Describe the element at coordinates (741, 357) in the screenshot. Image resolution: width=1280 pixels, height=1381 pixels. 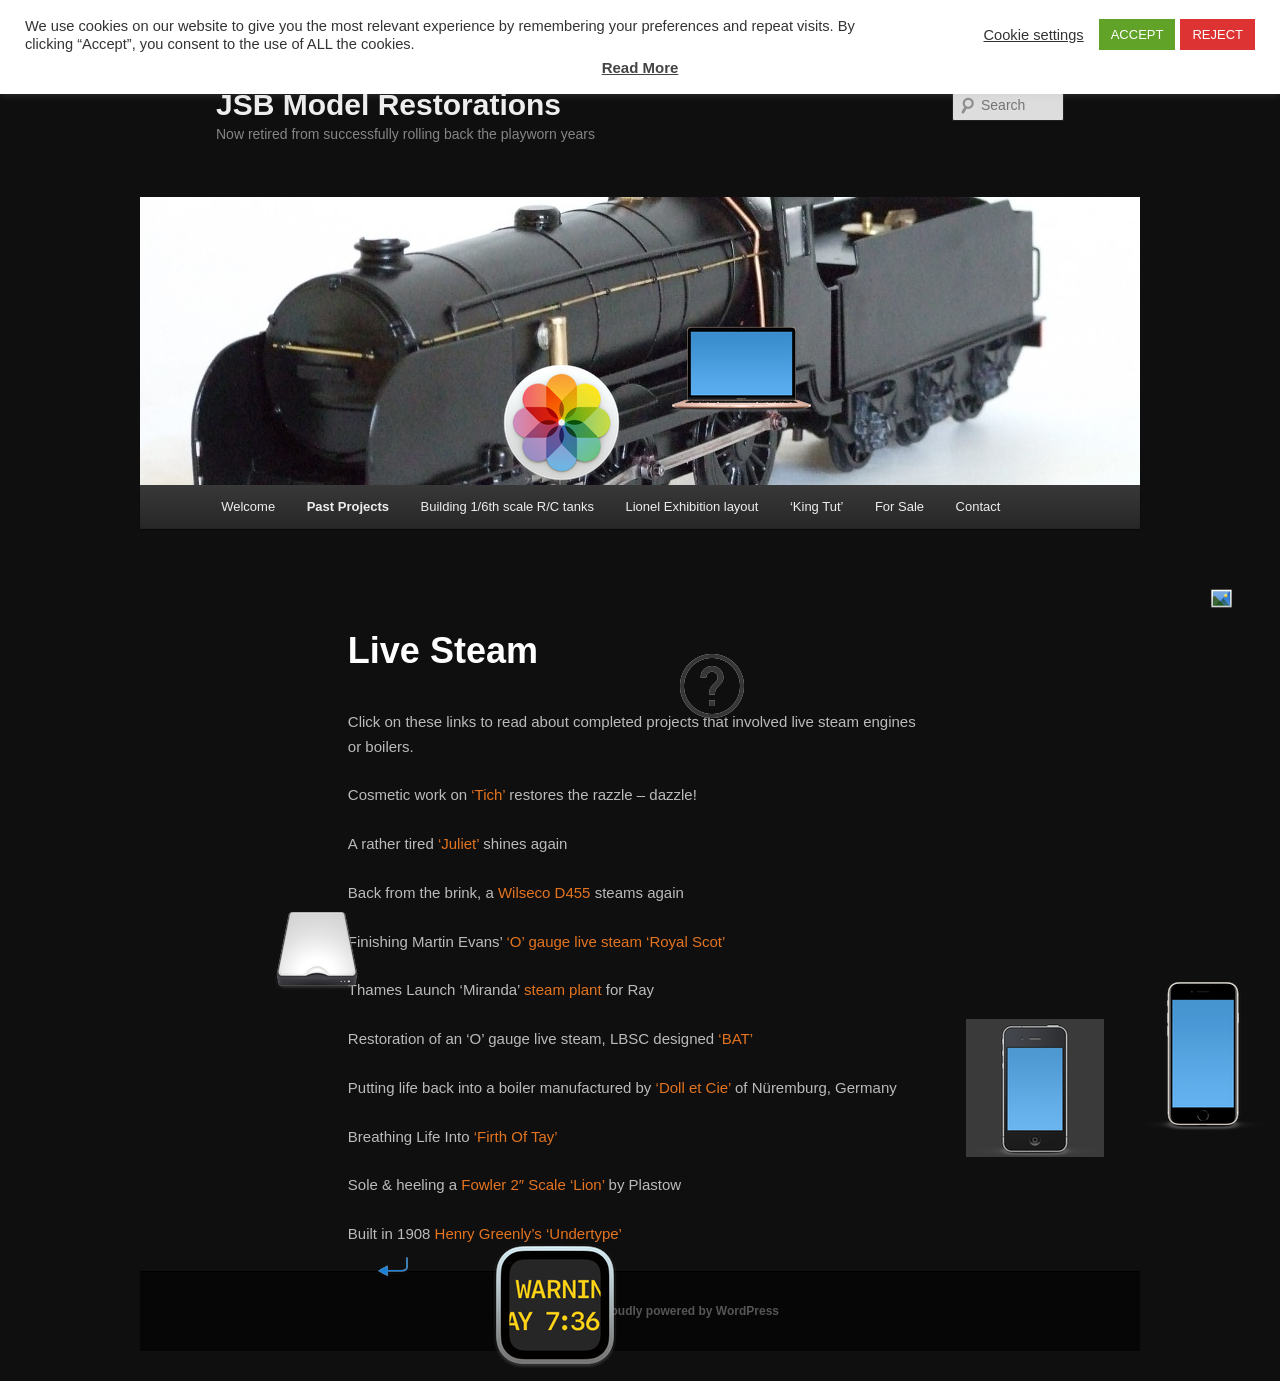
I see `represents this macbook air in system settings` at that location.